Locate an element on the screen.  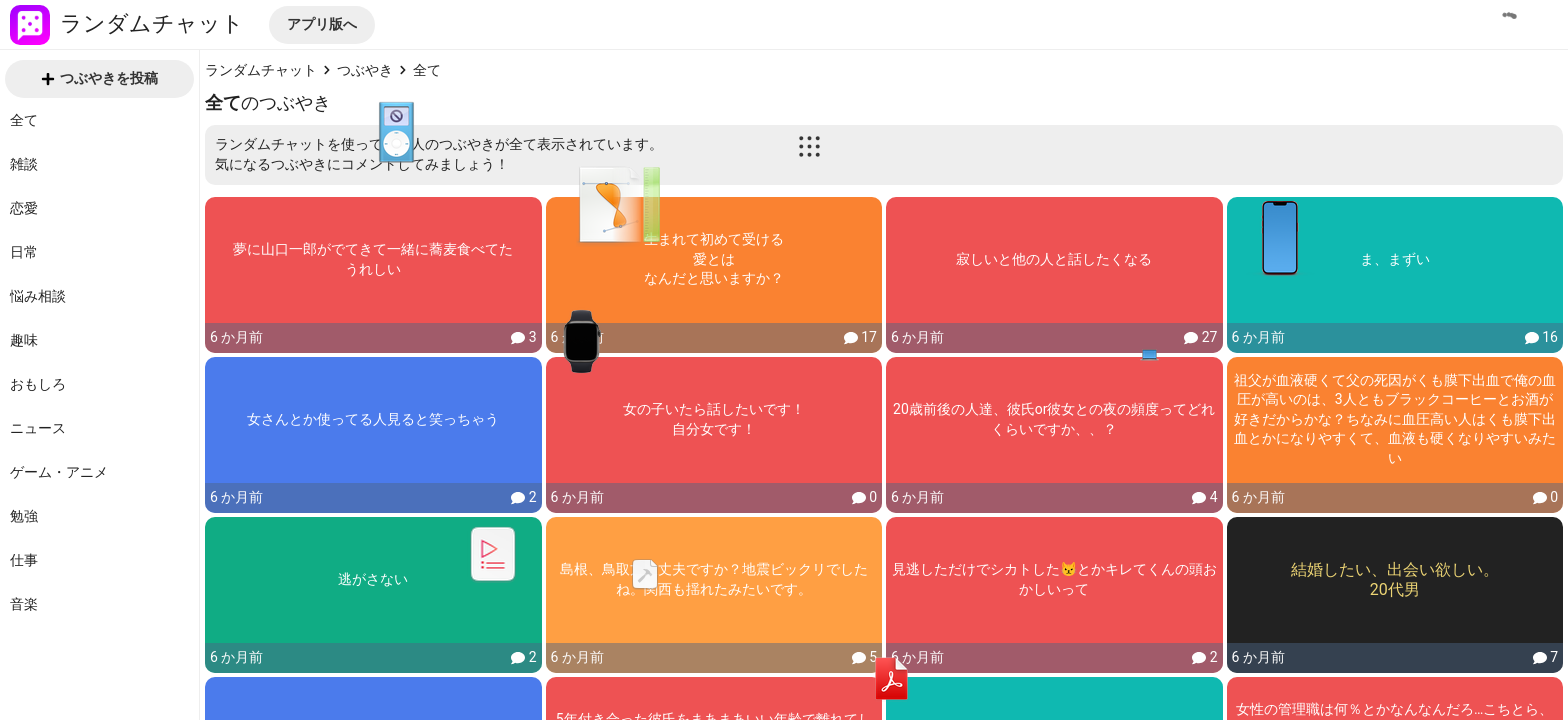
indicates iPod device is unavailable or disconnected is located at coordinates (396, 132).